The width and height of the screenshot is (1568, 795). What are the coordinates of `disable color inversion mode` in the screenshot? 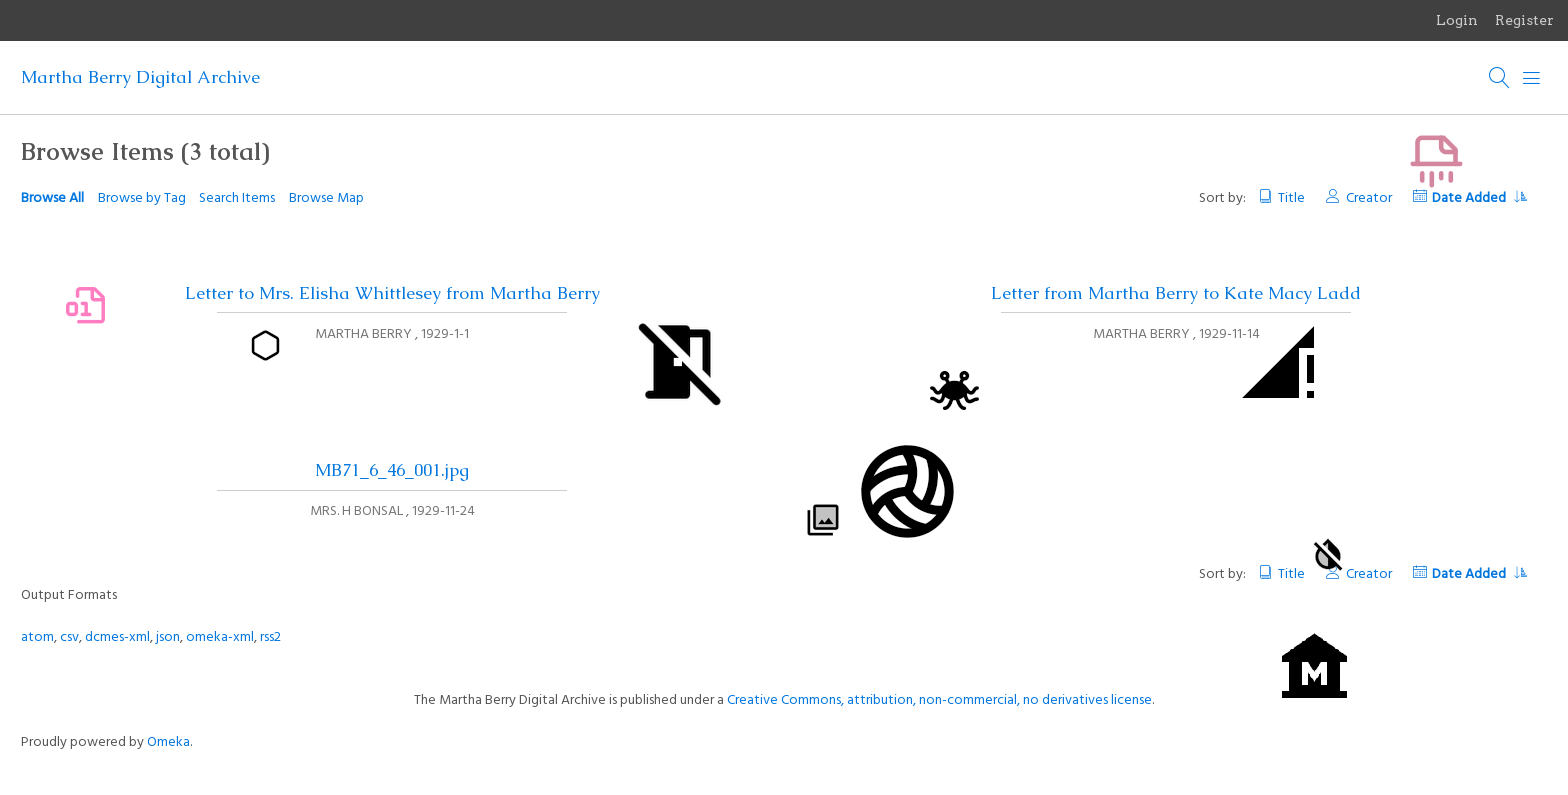 It's located at (1328, 554).